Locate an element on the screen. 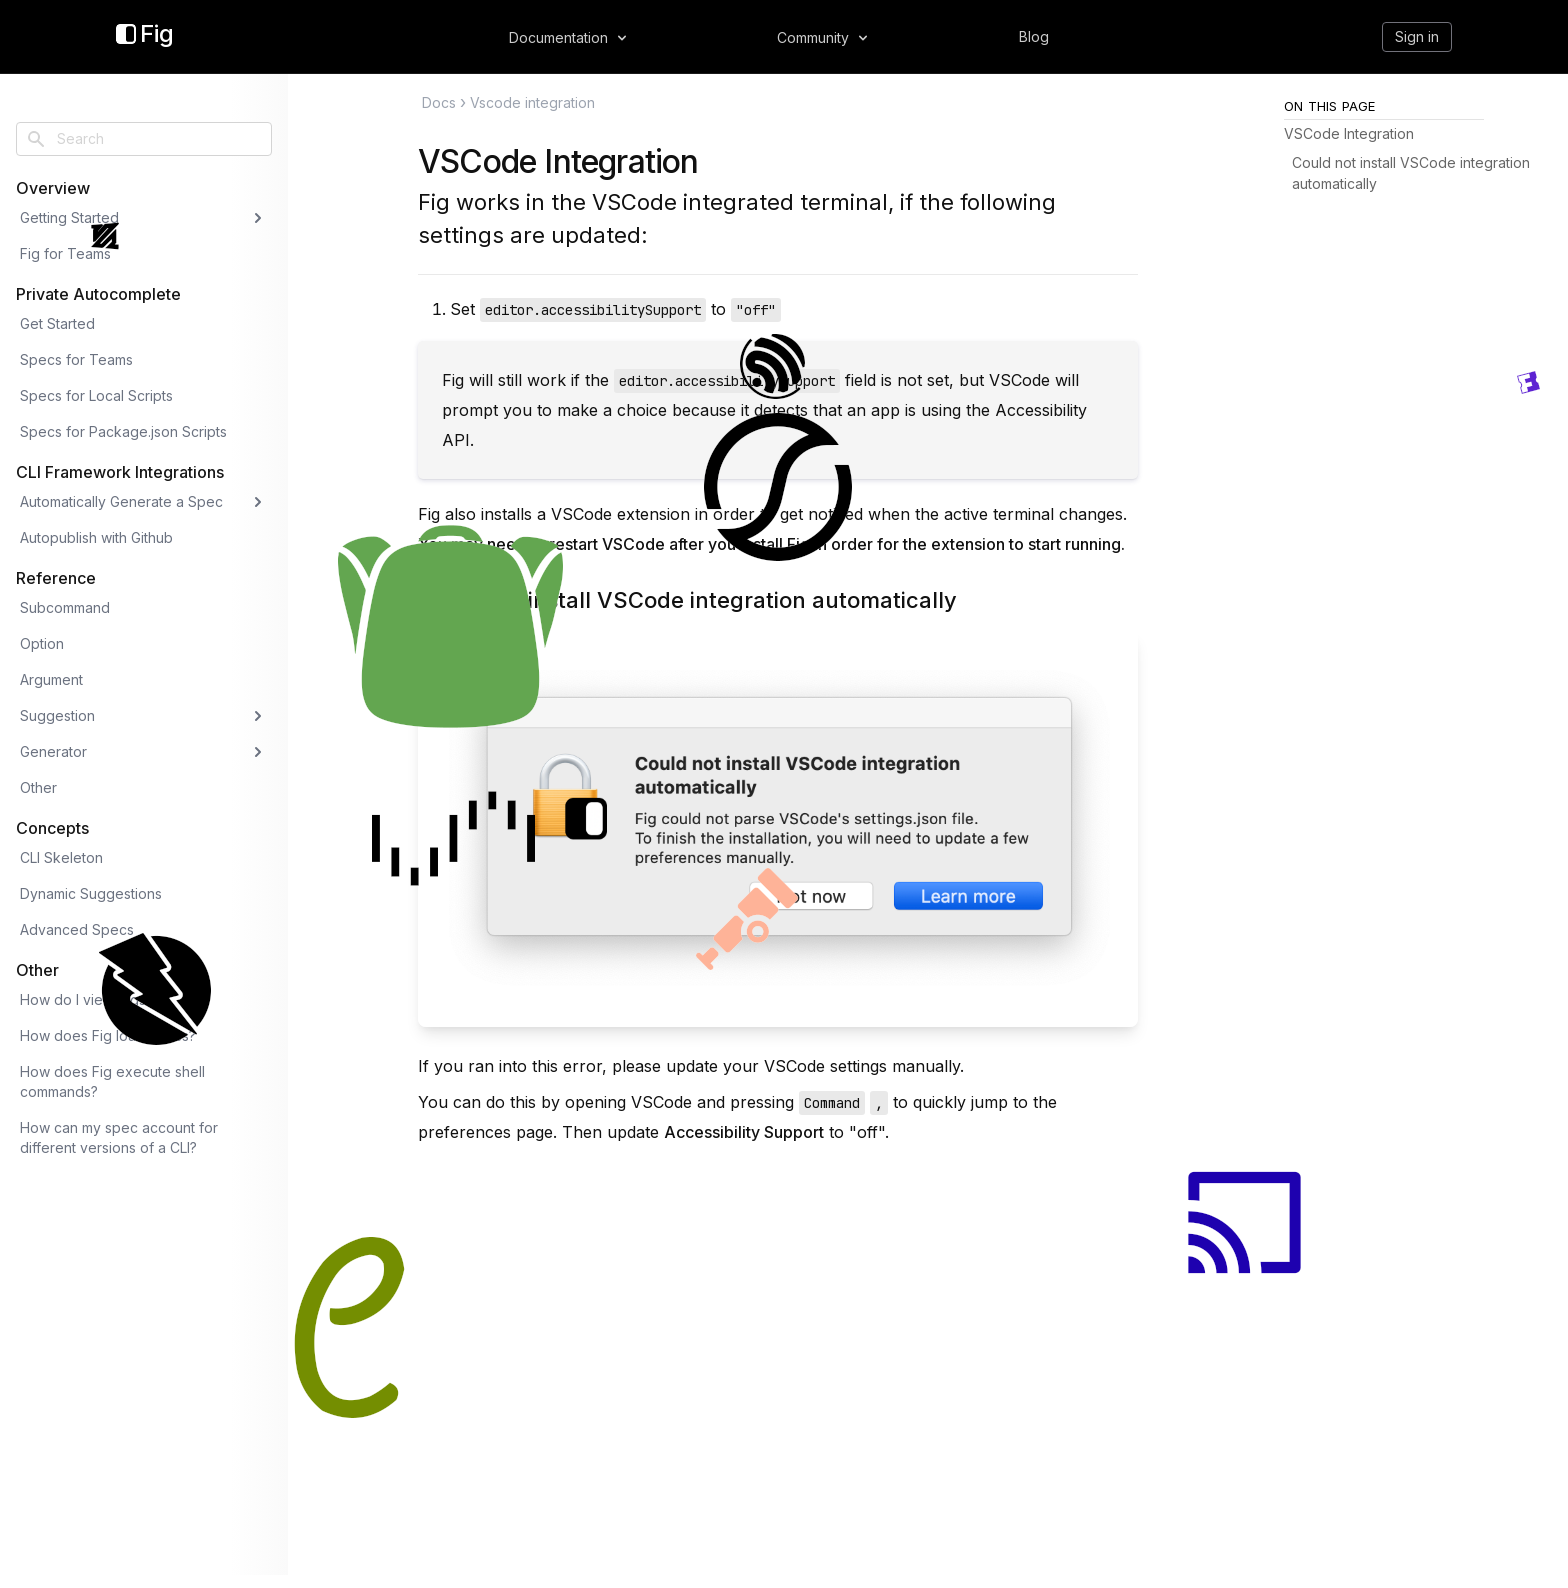  visit showwcase developer portfolio platform is located at coordinates (450, 626).